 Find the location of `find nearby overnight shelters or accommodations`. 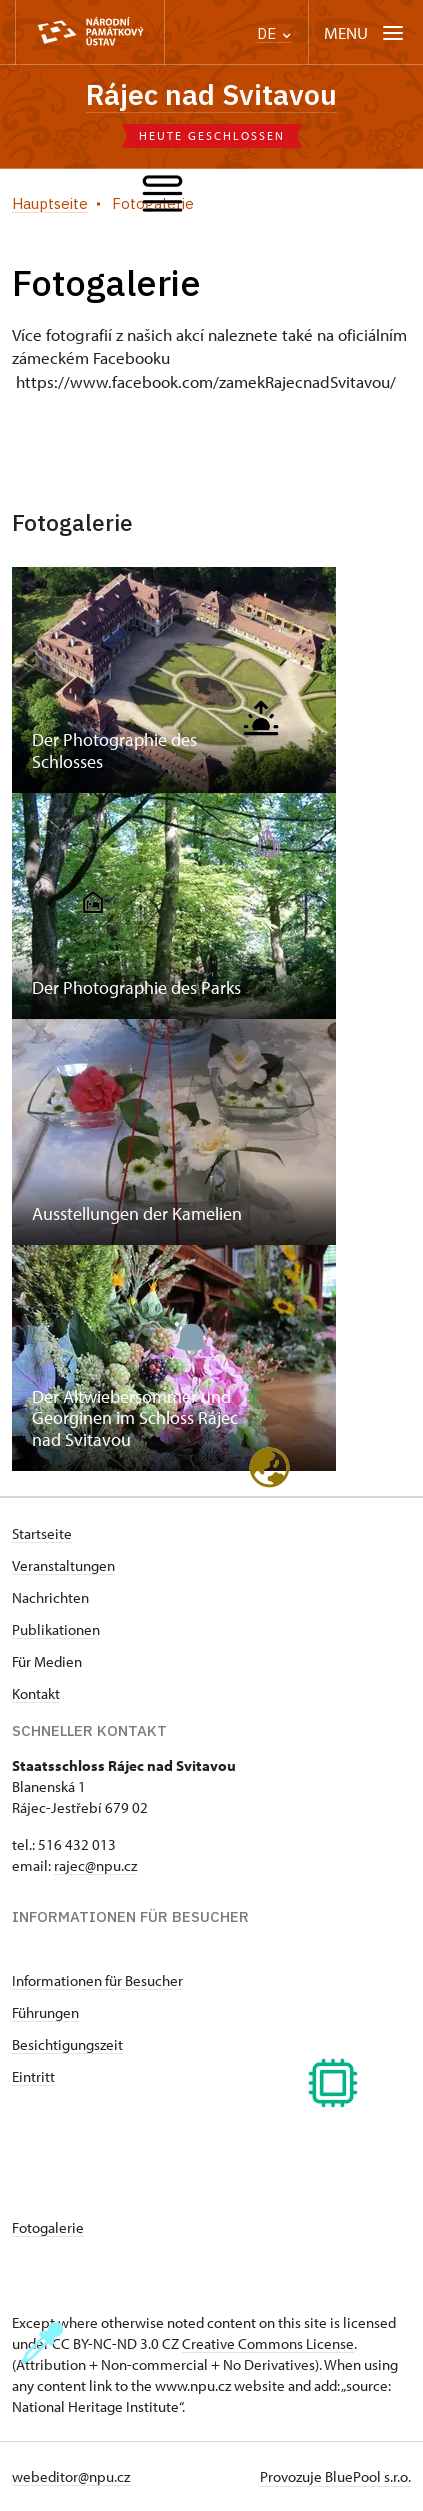

find nearby overnight shelters or accommodations is located at coordinates (93, 902).